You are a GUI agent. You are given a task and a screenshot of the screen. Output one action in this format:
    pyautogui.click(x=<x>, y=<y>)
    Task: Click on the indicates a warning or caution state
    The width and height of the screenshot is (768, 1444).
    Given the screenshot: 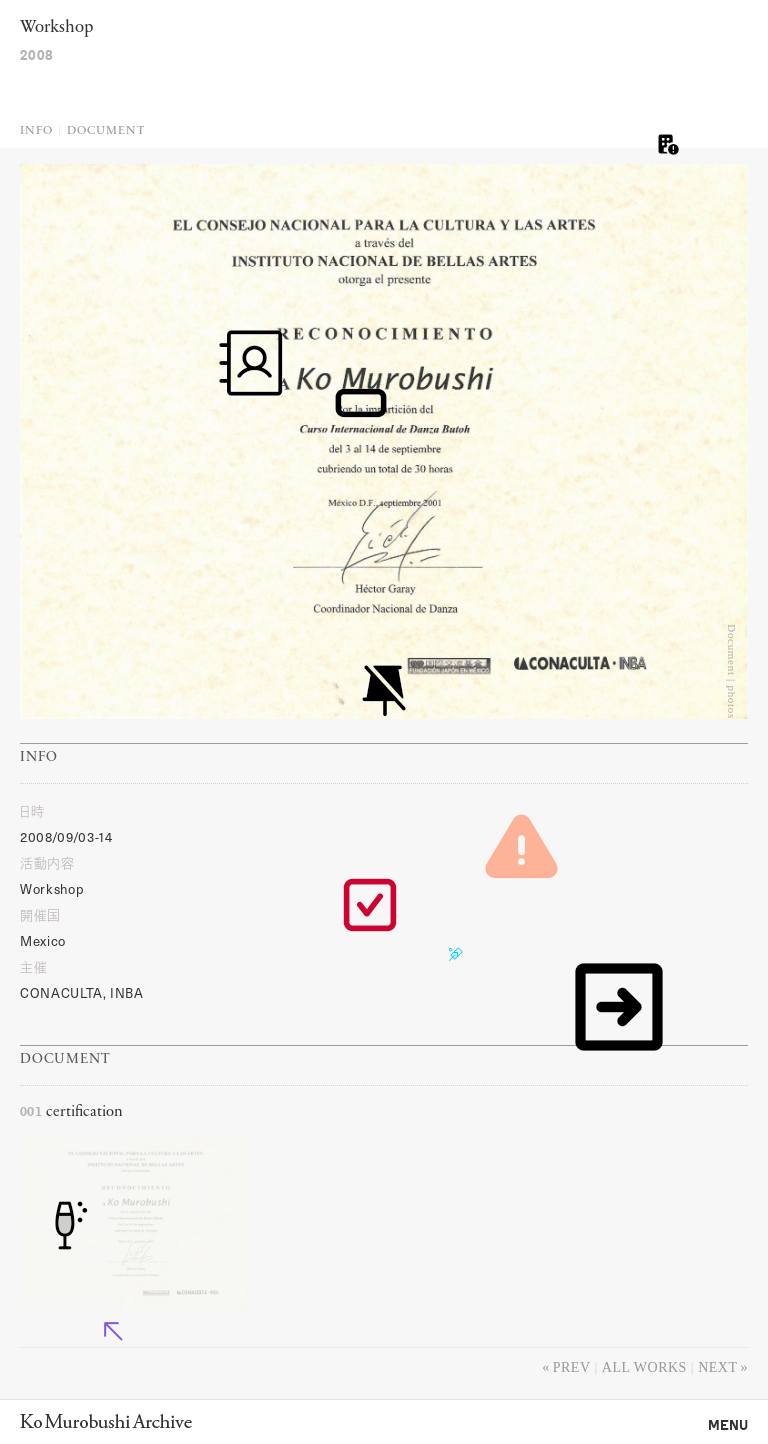 What is the action you would take?
    pyautogui.click(x=521, y=848)
    